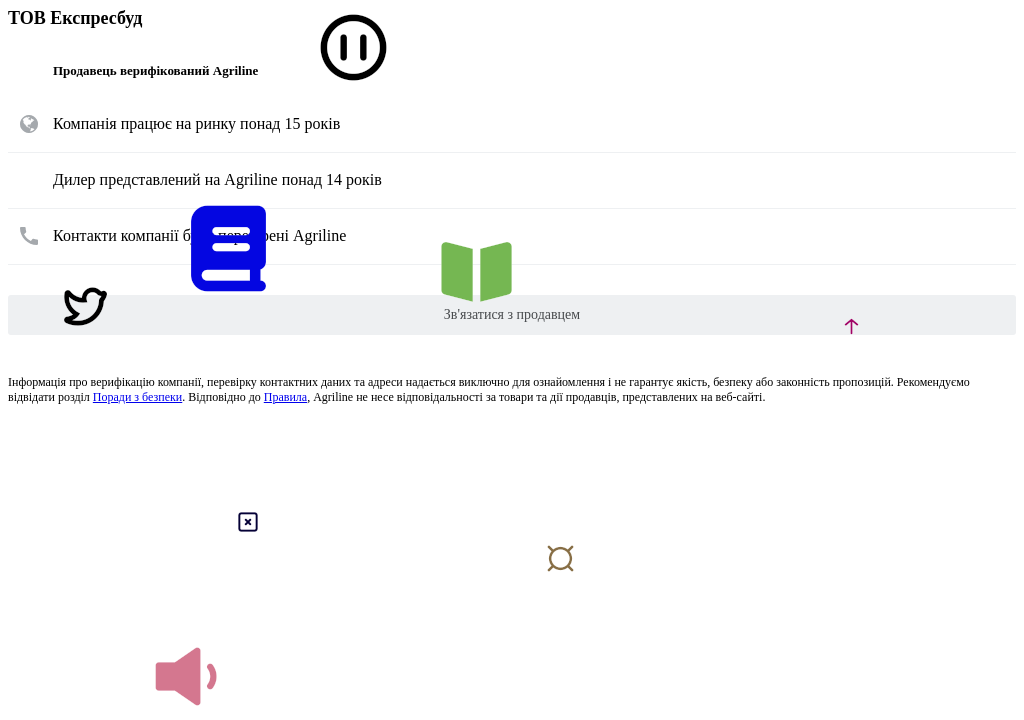 This screenshot has width=1024, height=720. Describe the element at coordinates (476, 271) in the screenshot. I see `open reading mode or e-reader` at that location.